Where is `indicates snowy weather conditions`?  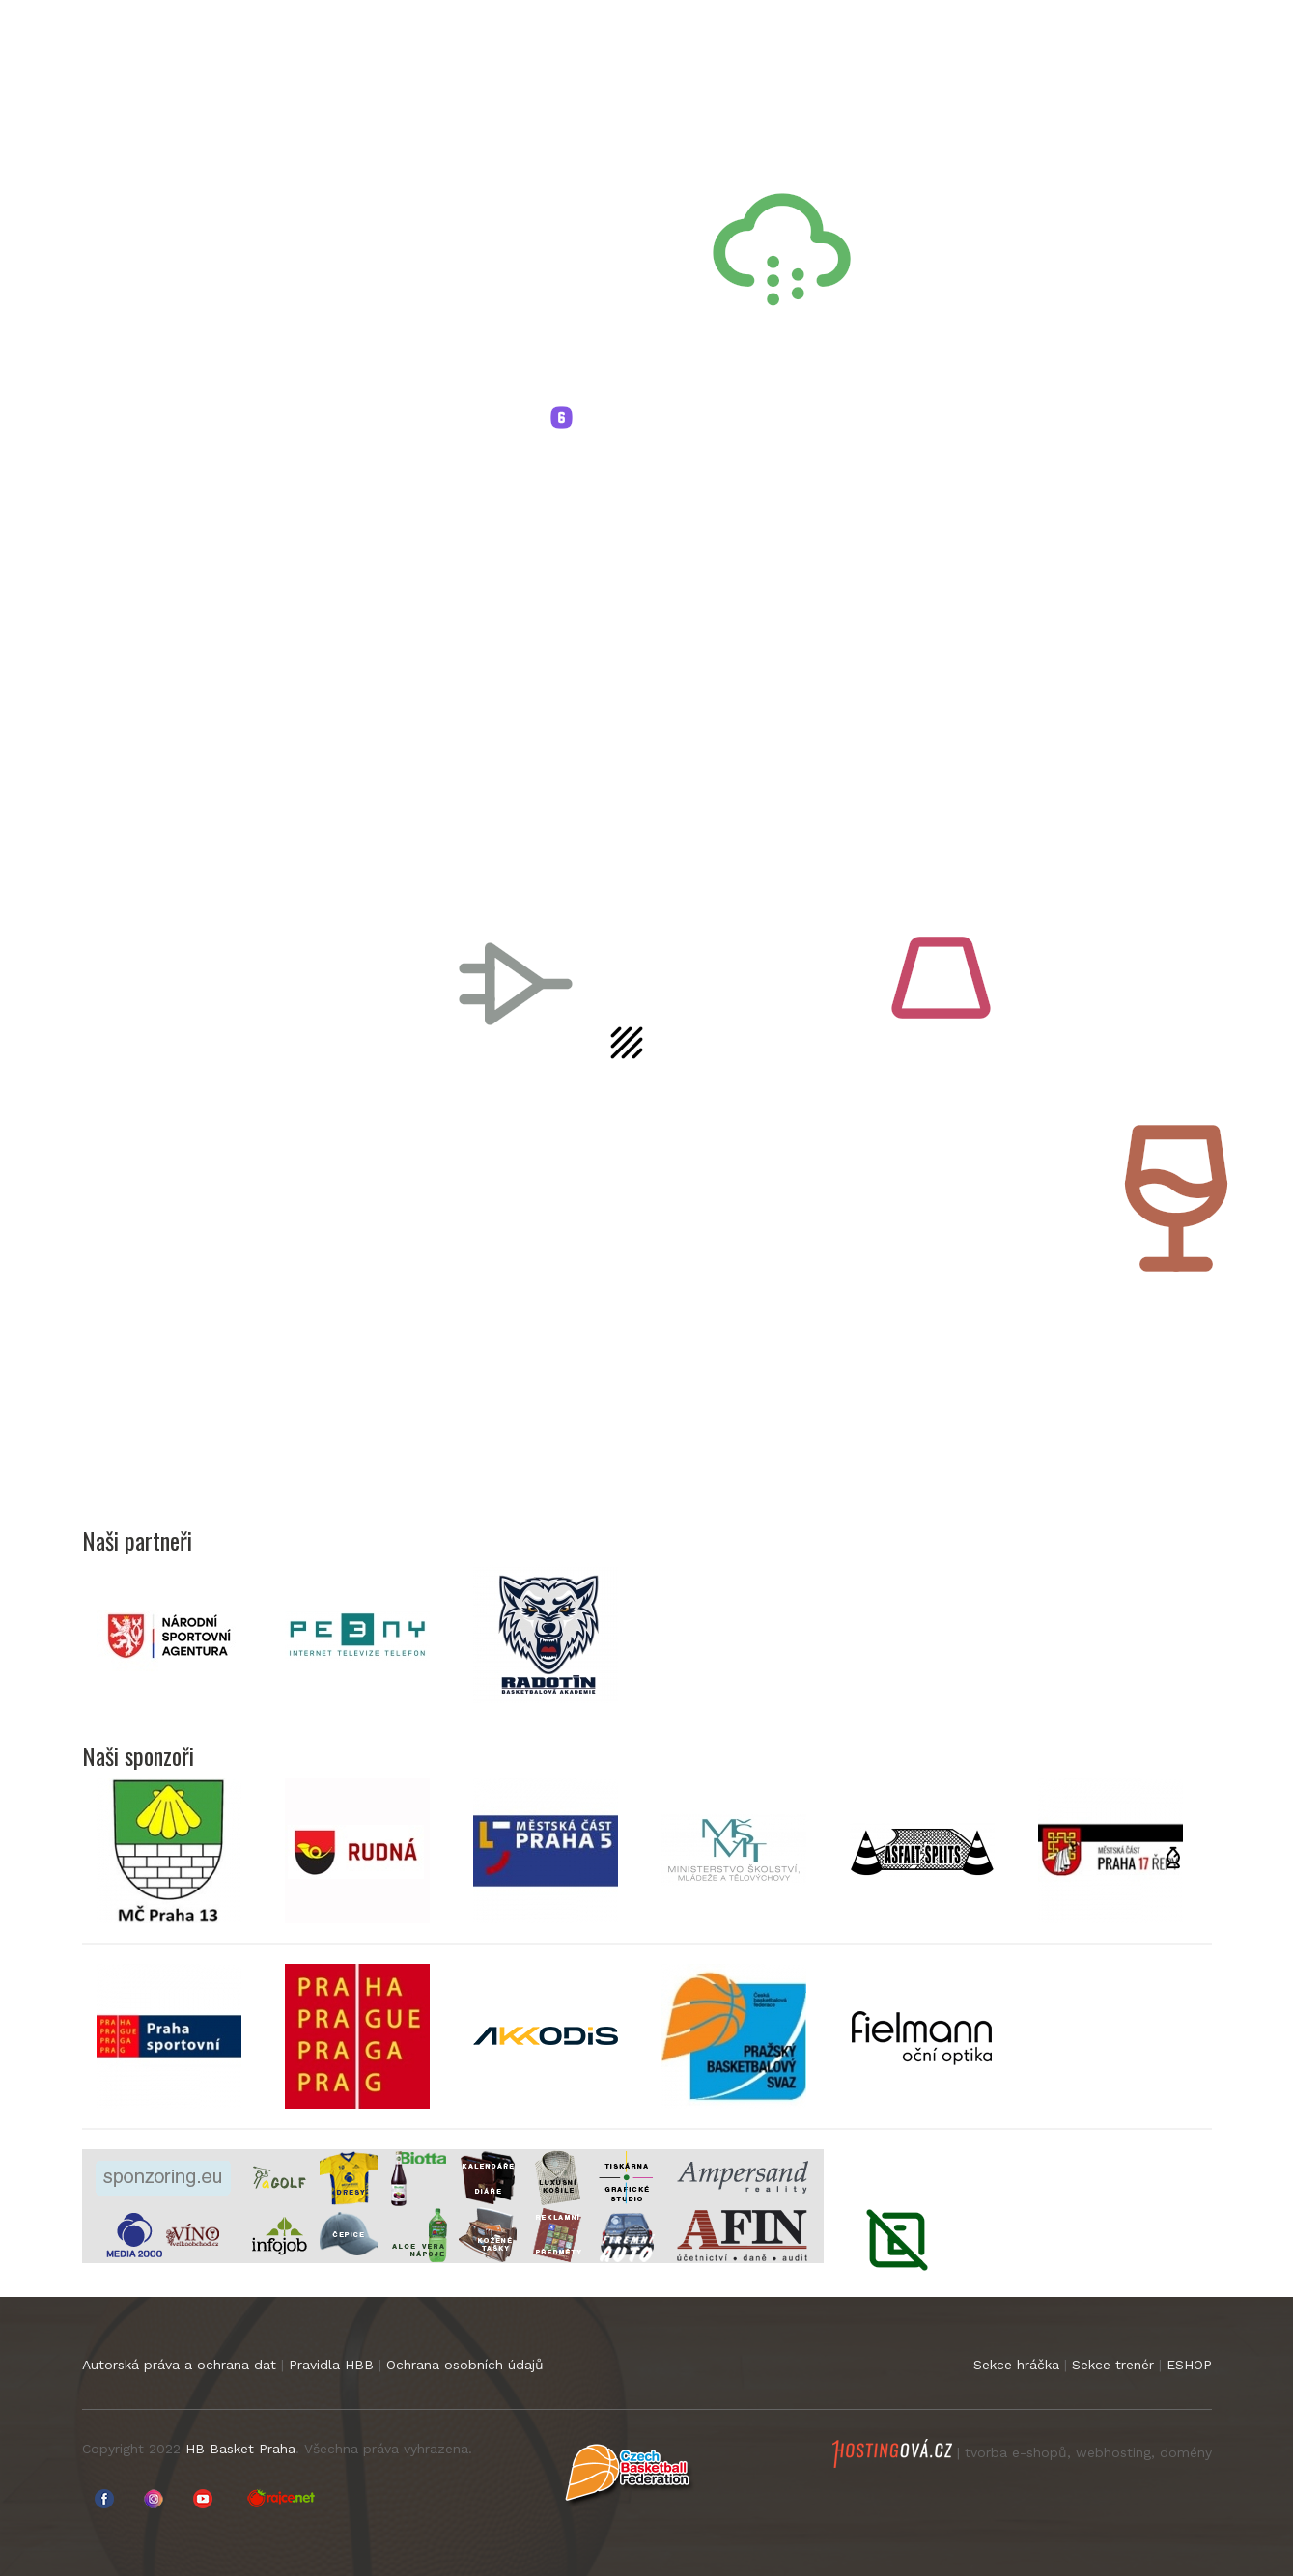
indicates snowy weather conditions is located at coordinates (779, 243).